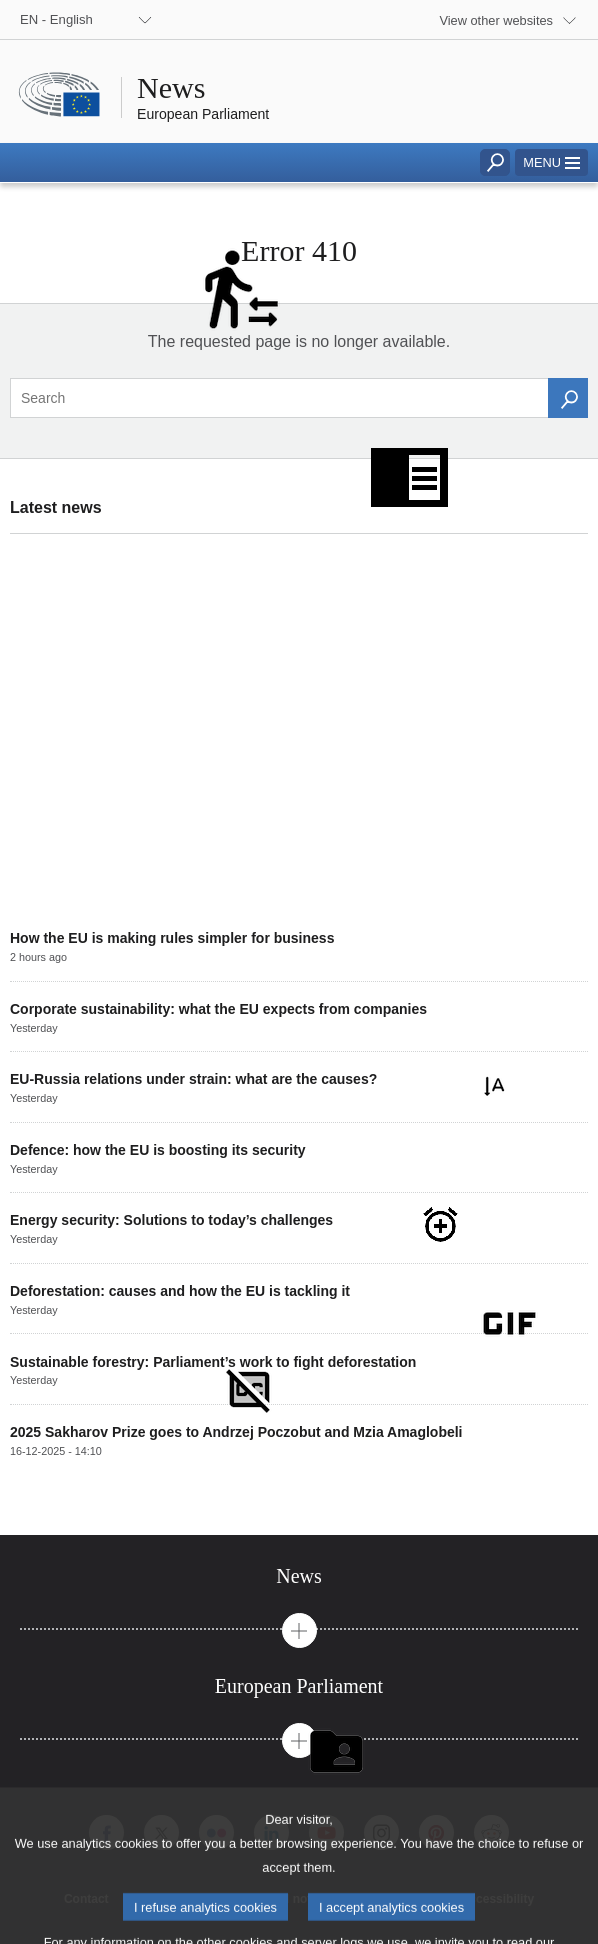  I want to click on open a shared folder, so click(336, 1751).